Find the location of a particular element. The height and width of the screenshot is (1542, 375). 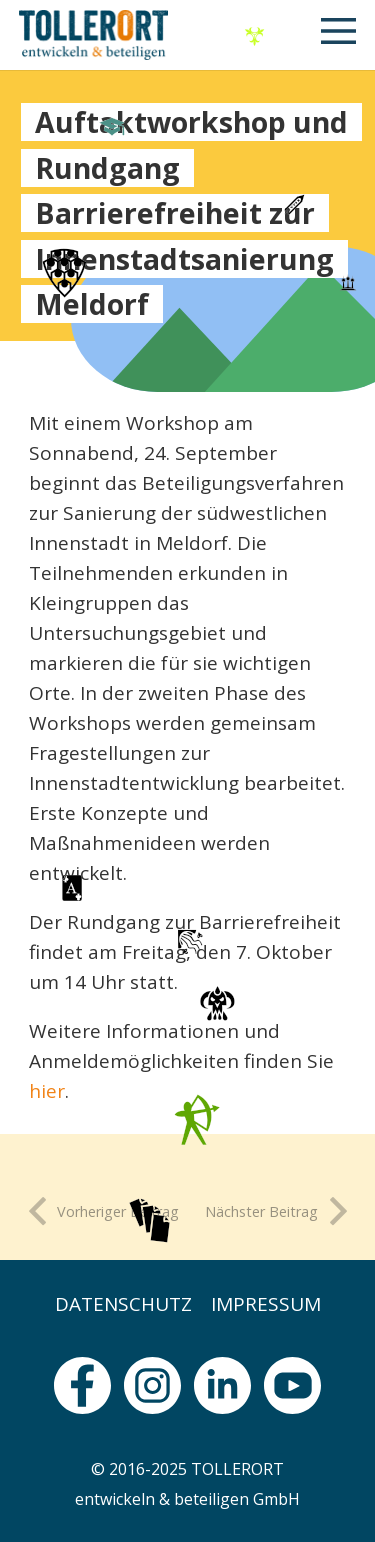

access education or learning features is located at coordinates (112, 127).